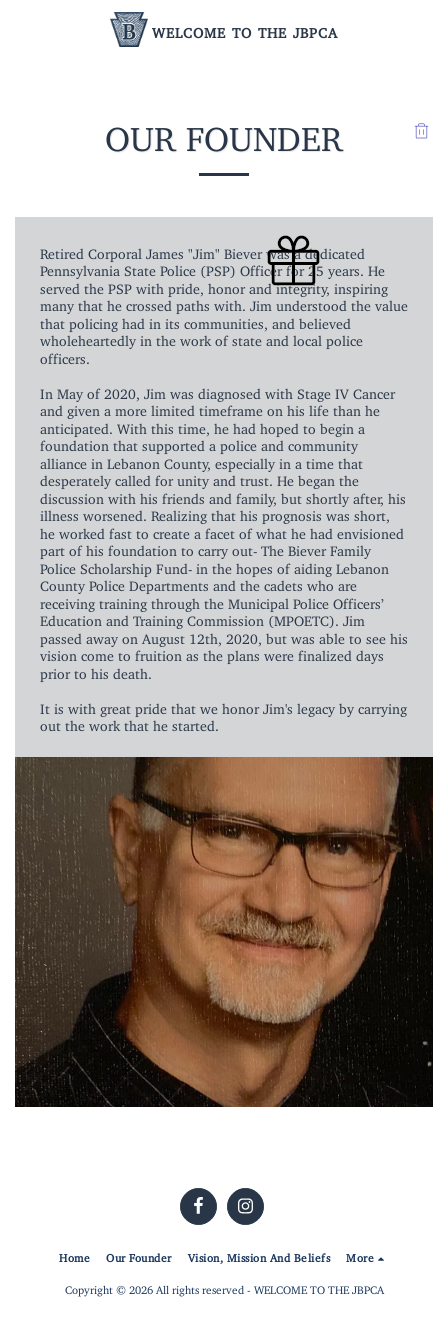  I want to click on delete this item, so click(421, 131).